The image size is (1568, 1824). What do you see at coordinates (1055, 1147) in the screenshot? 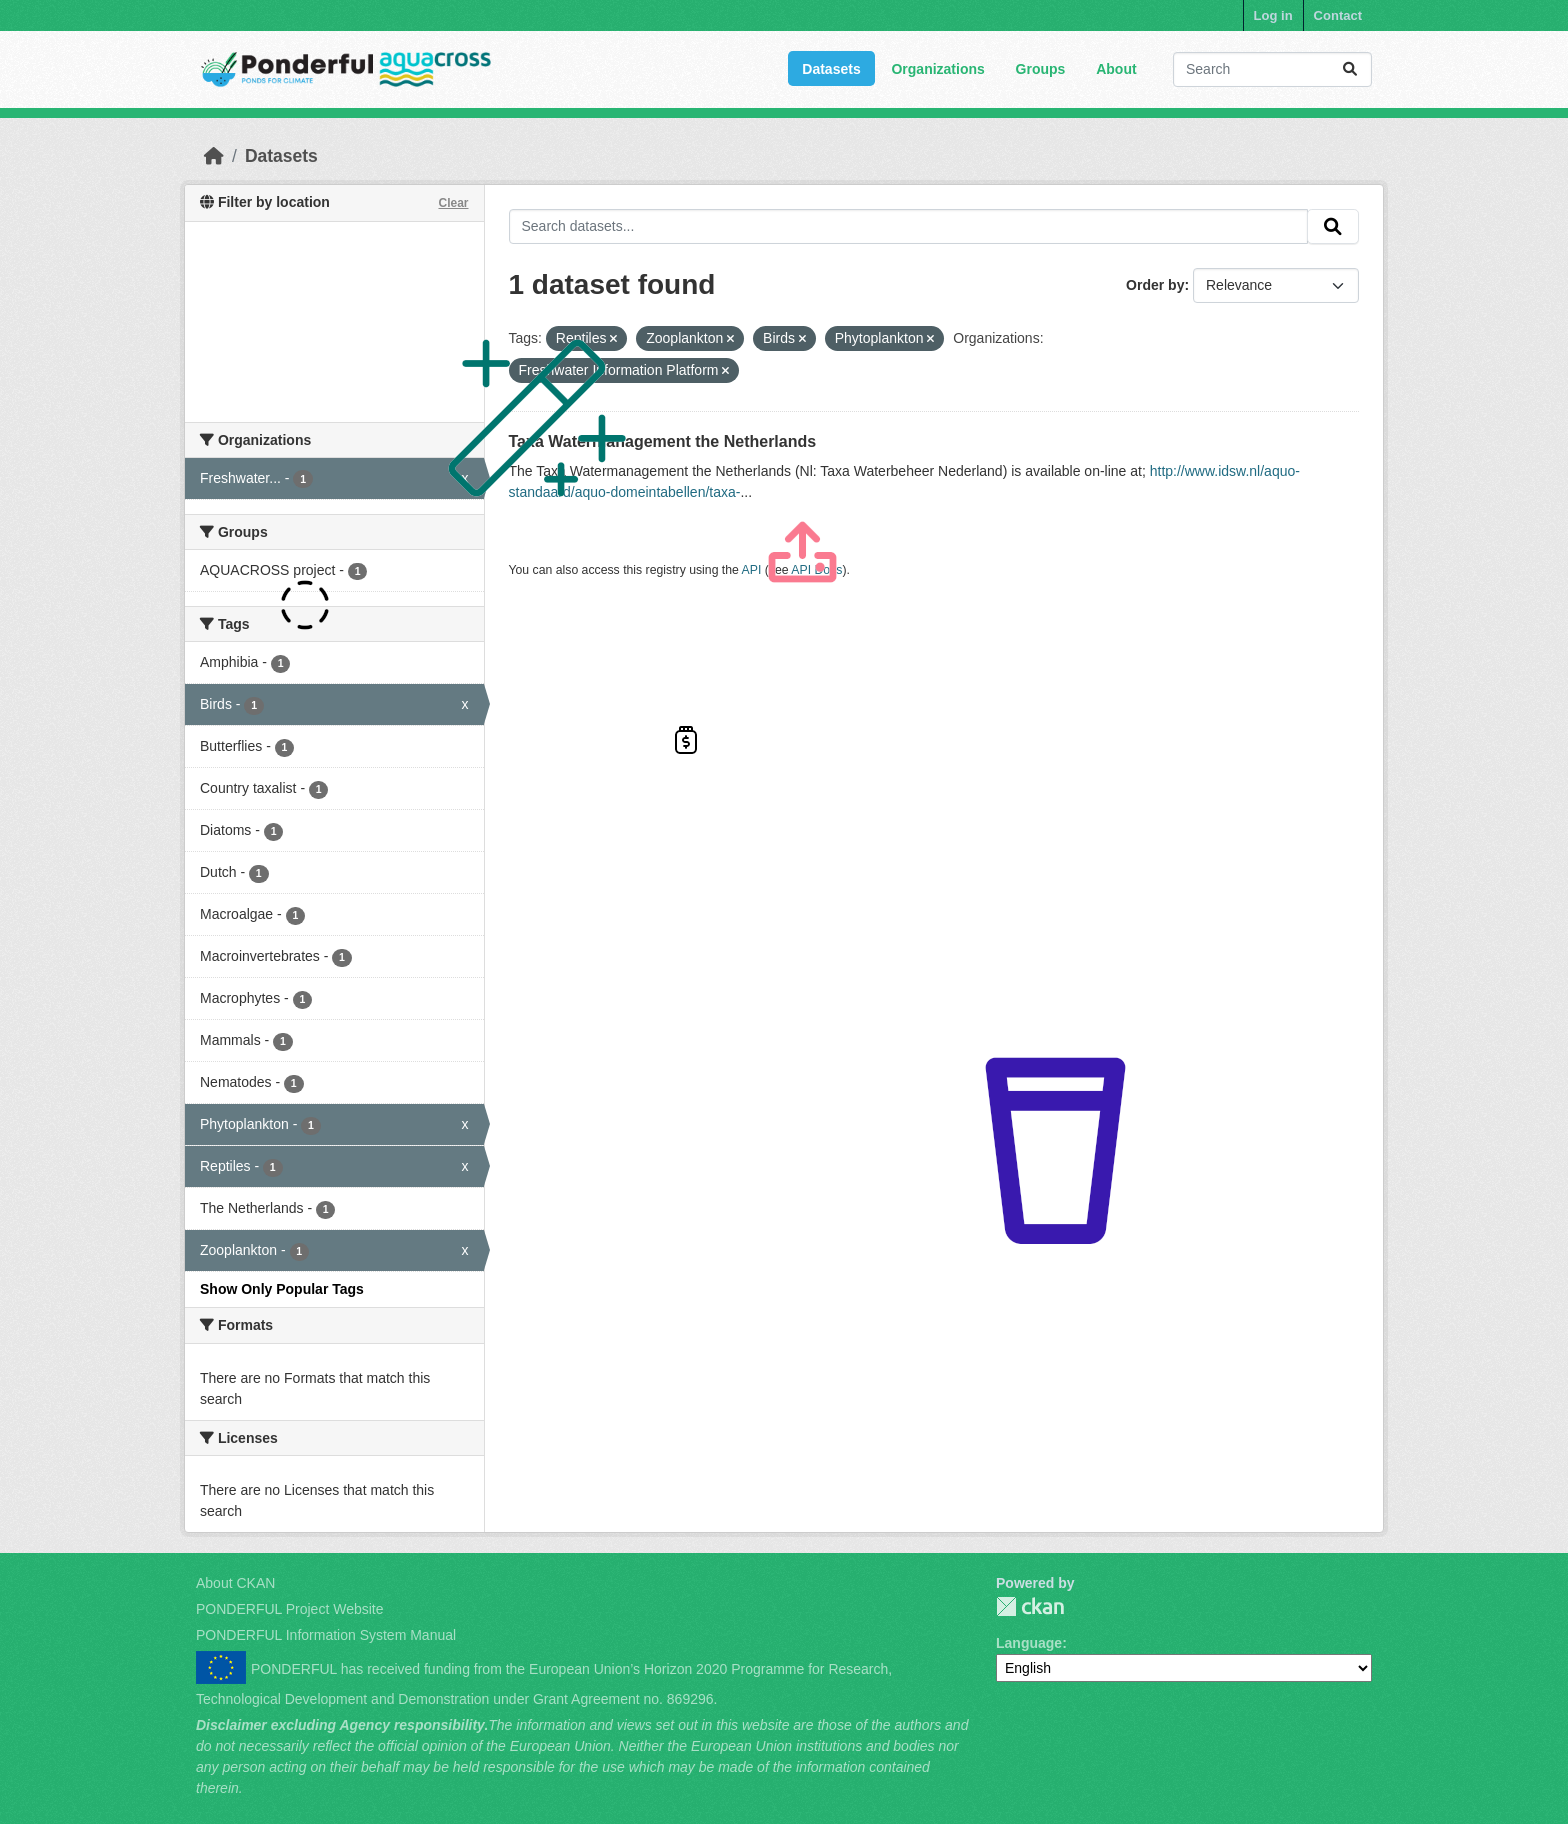
I see `view nearby bars or pubs` at bounding box center [1055, 1147].